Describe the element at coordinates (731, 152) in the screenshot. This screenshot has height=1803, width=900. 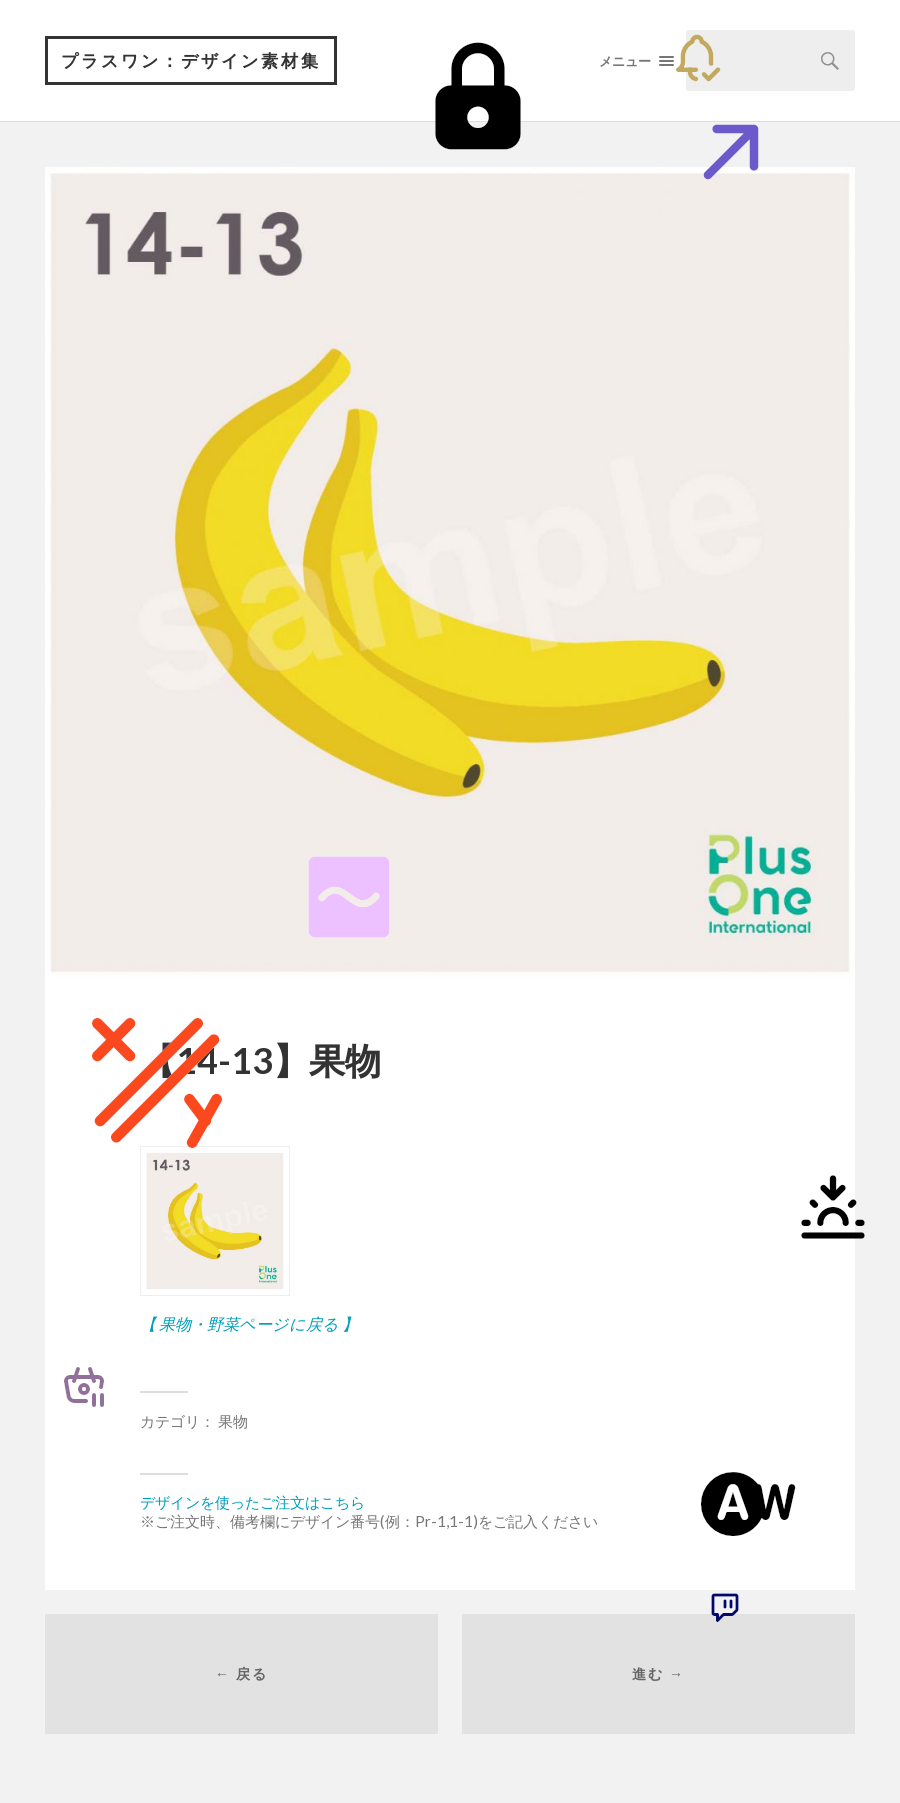
I see `open link in new tab or window` at that location.